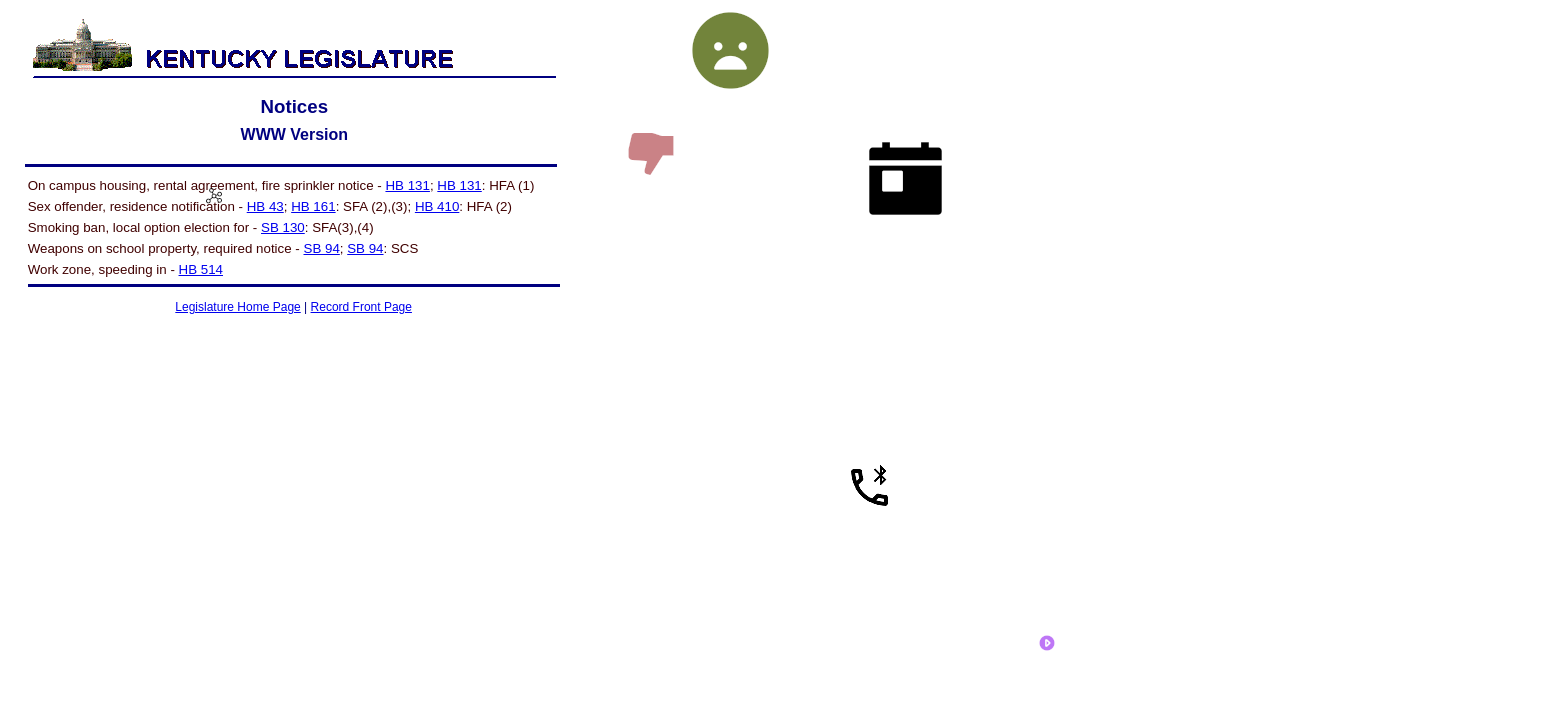  I want to click on dislike or downvote content, so click(651, 154).